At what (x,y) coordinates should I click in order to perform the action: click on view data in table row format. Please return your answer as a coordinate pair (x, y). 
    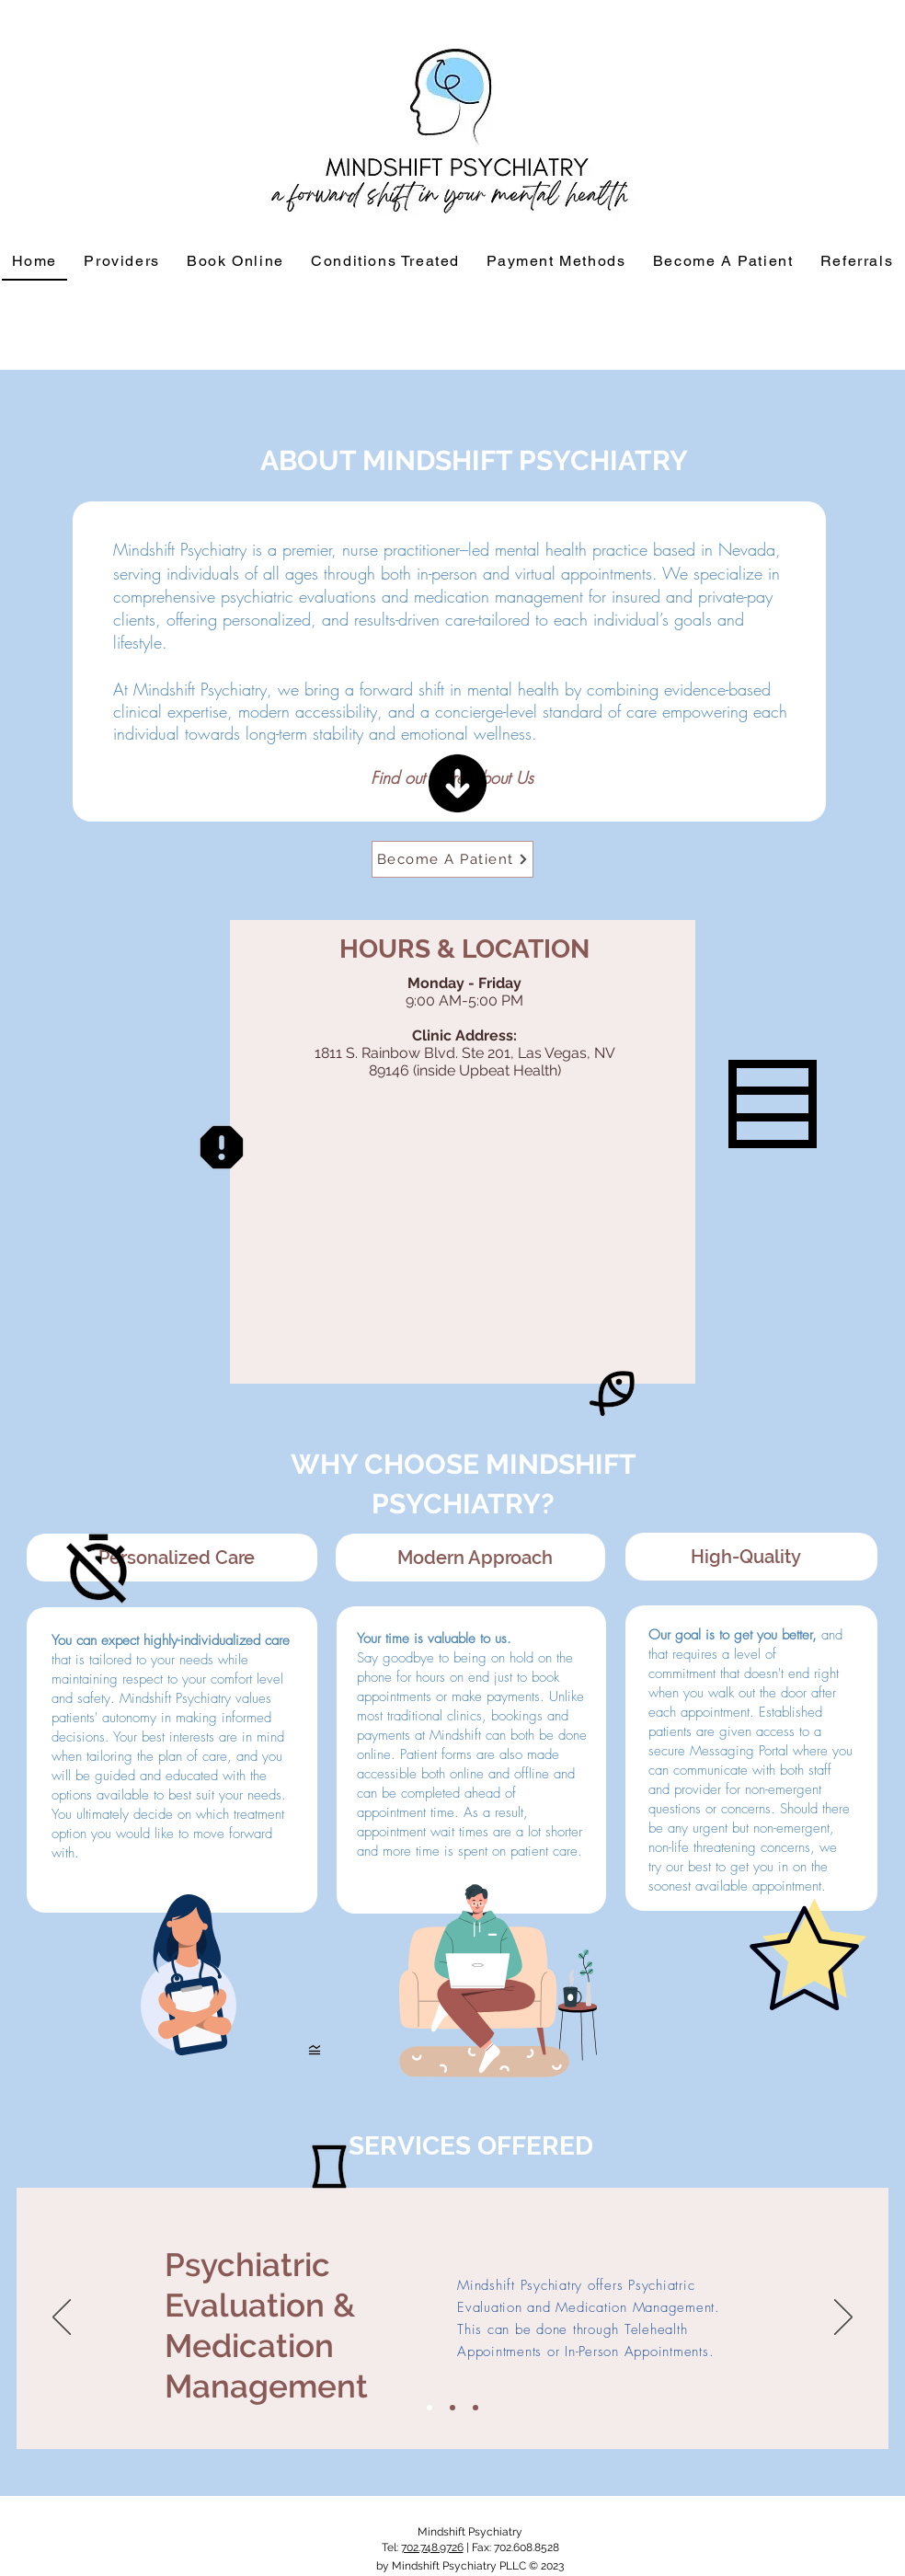
    Looking at the image, I should click on (773, 1104).